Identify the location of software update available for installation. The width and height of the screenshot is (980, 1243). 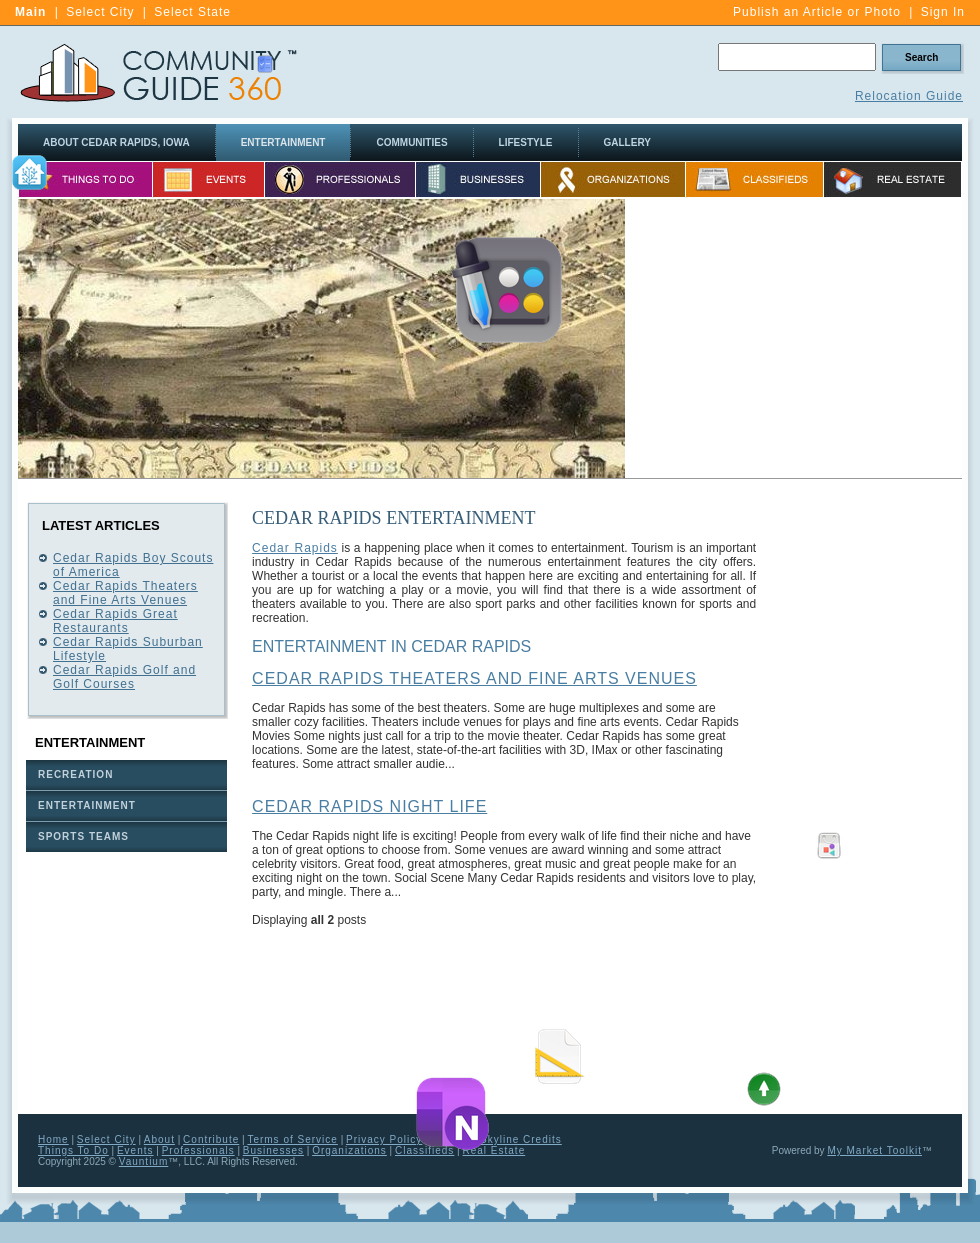
(764, 1089).